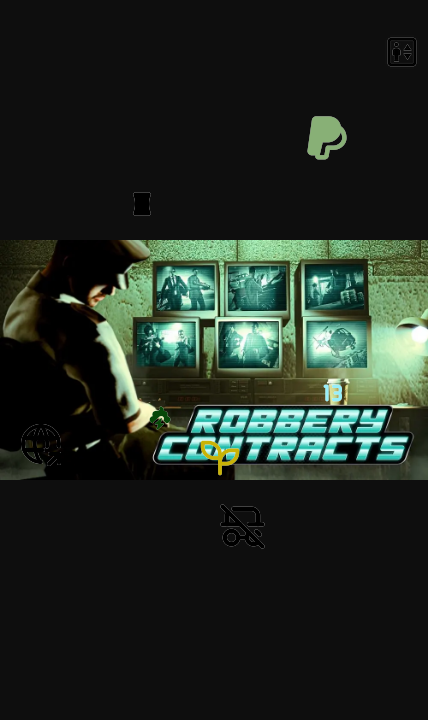 The image size is (428, 720). Describe the element at coordinates (220, 458) in the screenshot. I see `view plant care or gardening features` at that location.